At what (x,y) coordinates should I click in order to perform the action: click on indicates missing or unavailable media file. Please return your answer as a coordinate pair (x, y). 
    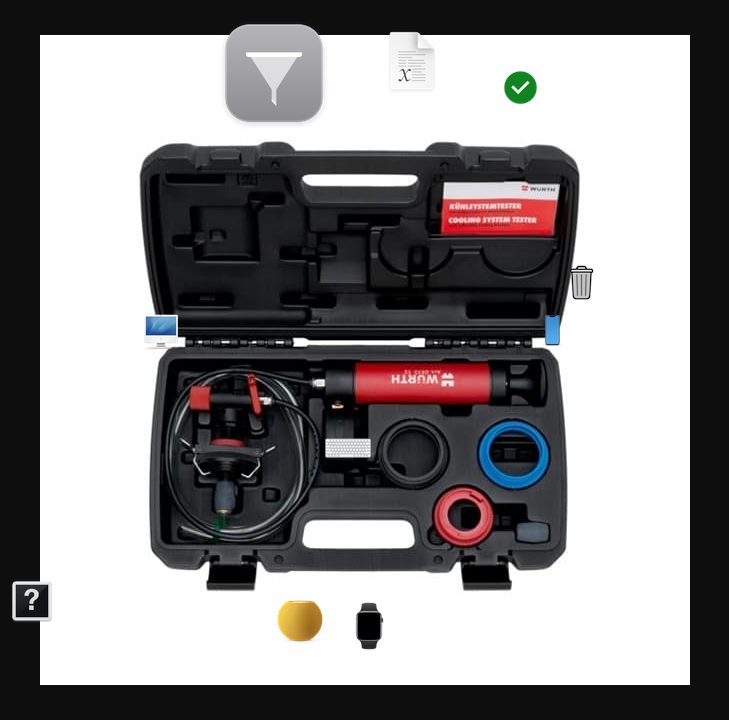
    Looking at the image, I should click on (32, 601).